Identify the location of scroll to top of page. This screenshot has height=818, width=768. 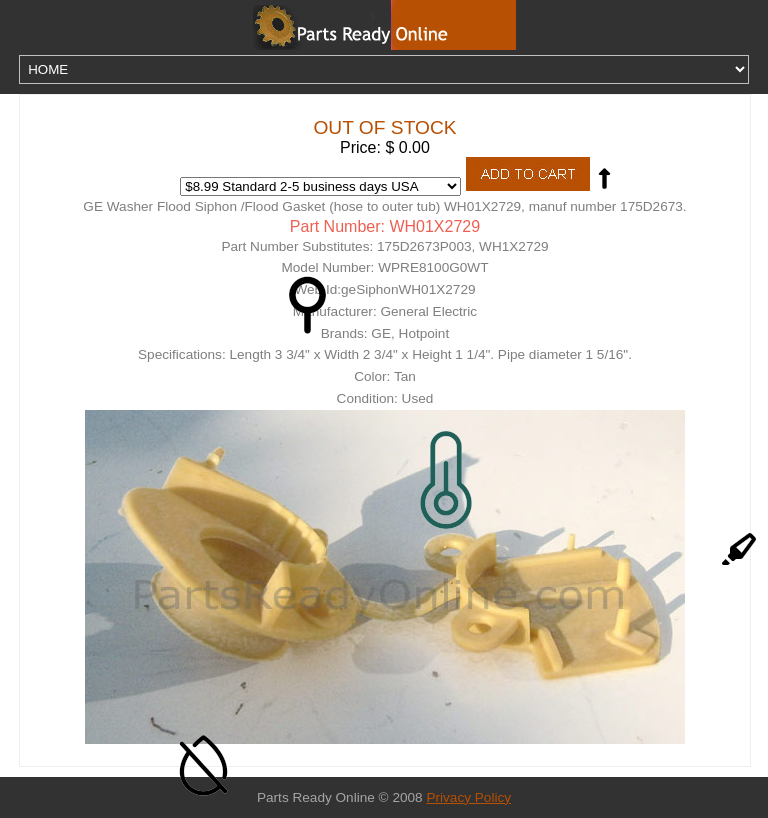
(604, 178).